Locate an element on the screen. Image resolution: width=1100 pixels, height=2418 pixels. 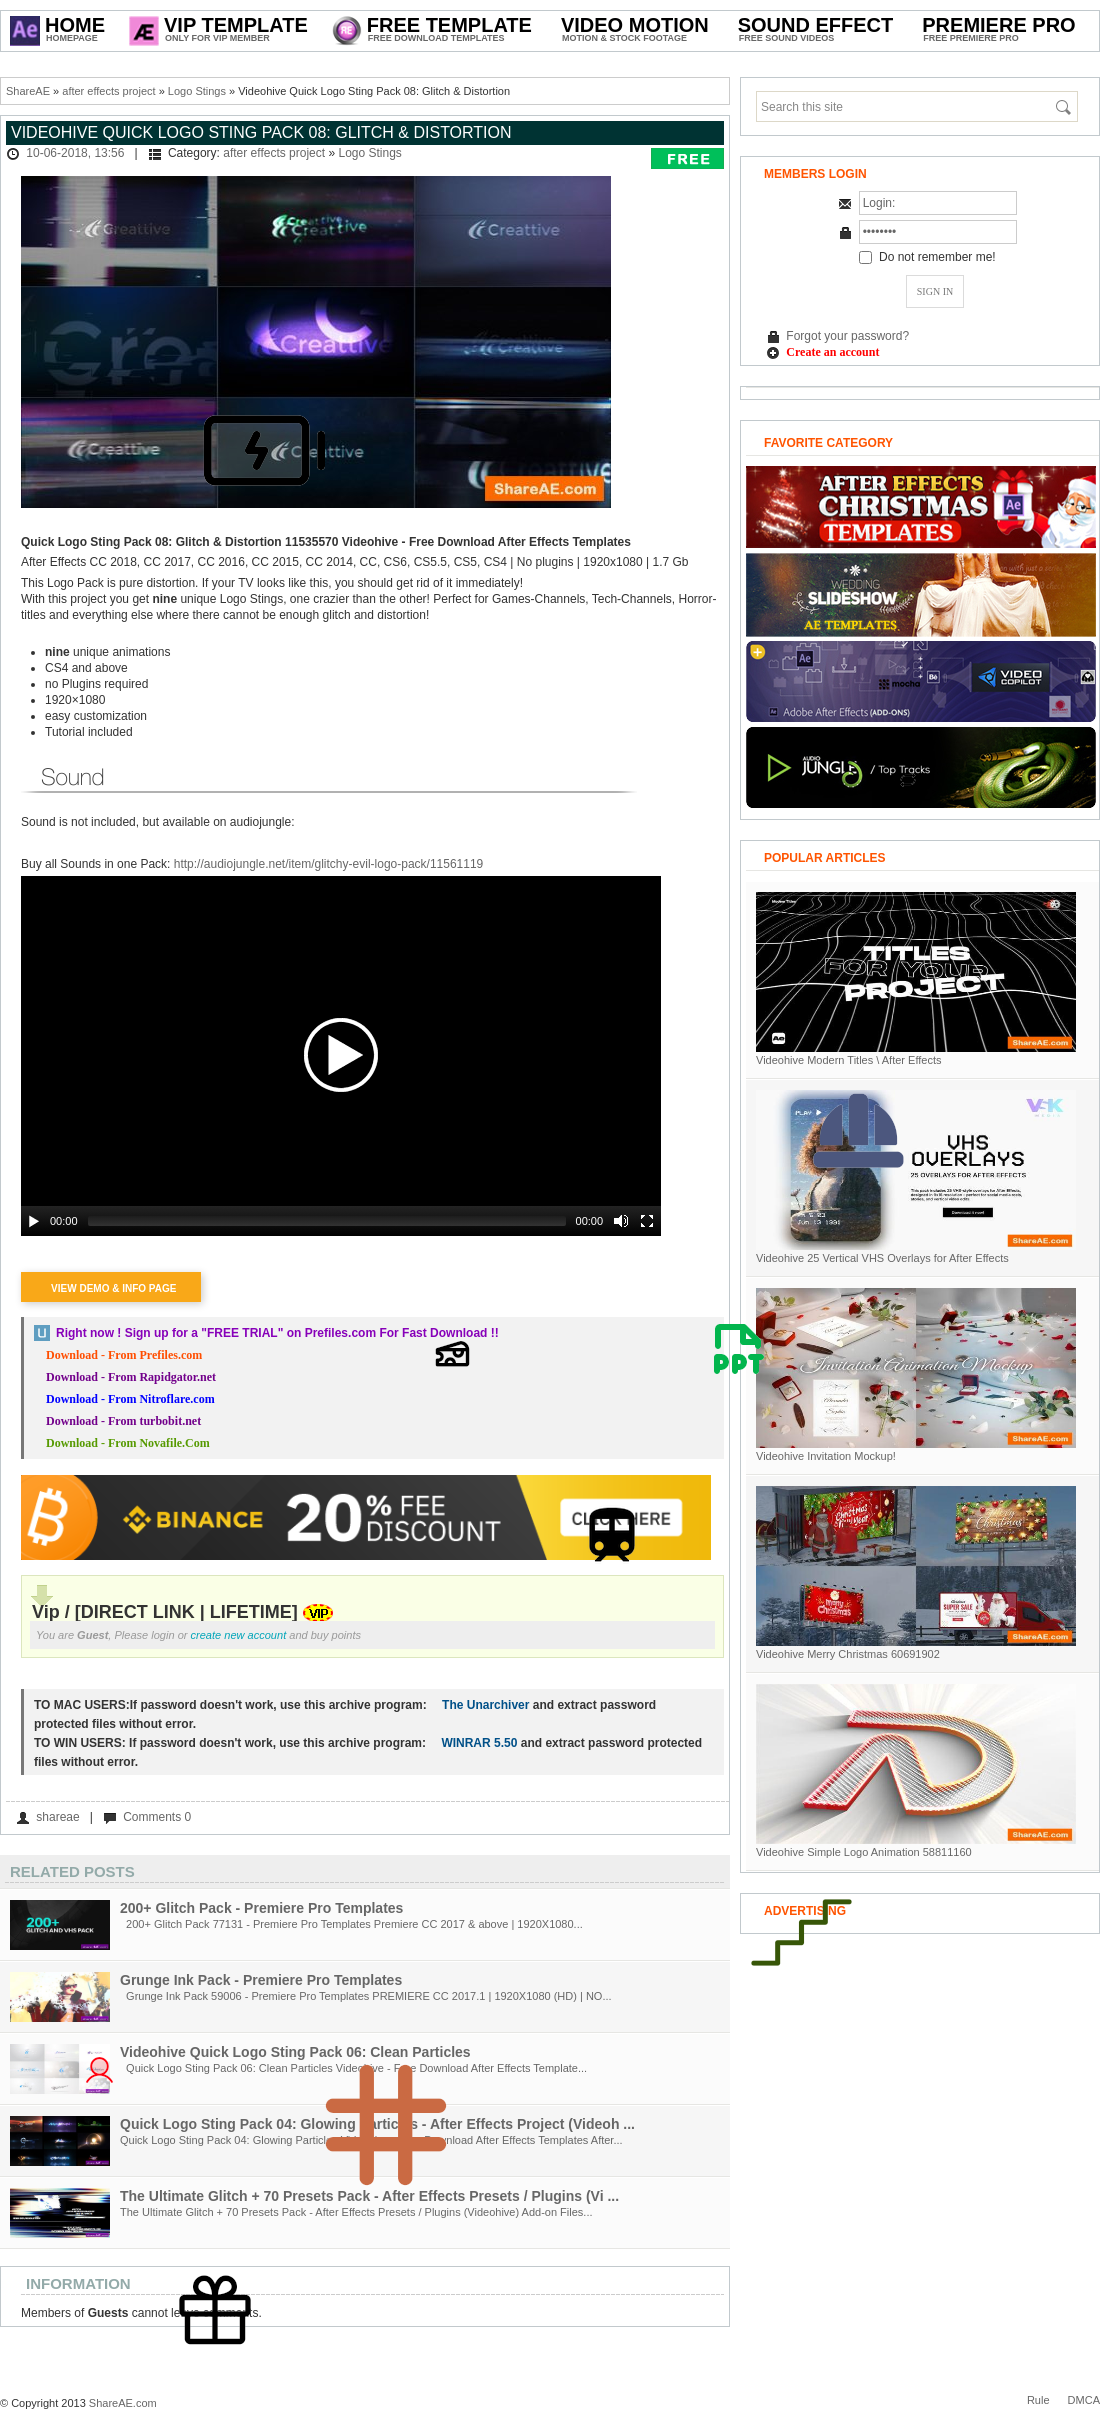
open a PowerPoint presentation file is located at coordinates (738, 1351).